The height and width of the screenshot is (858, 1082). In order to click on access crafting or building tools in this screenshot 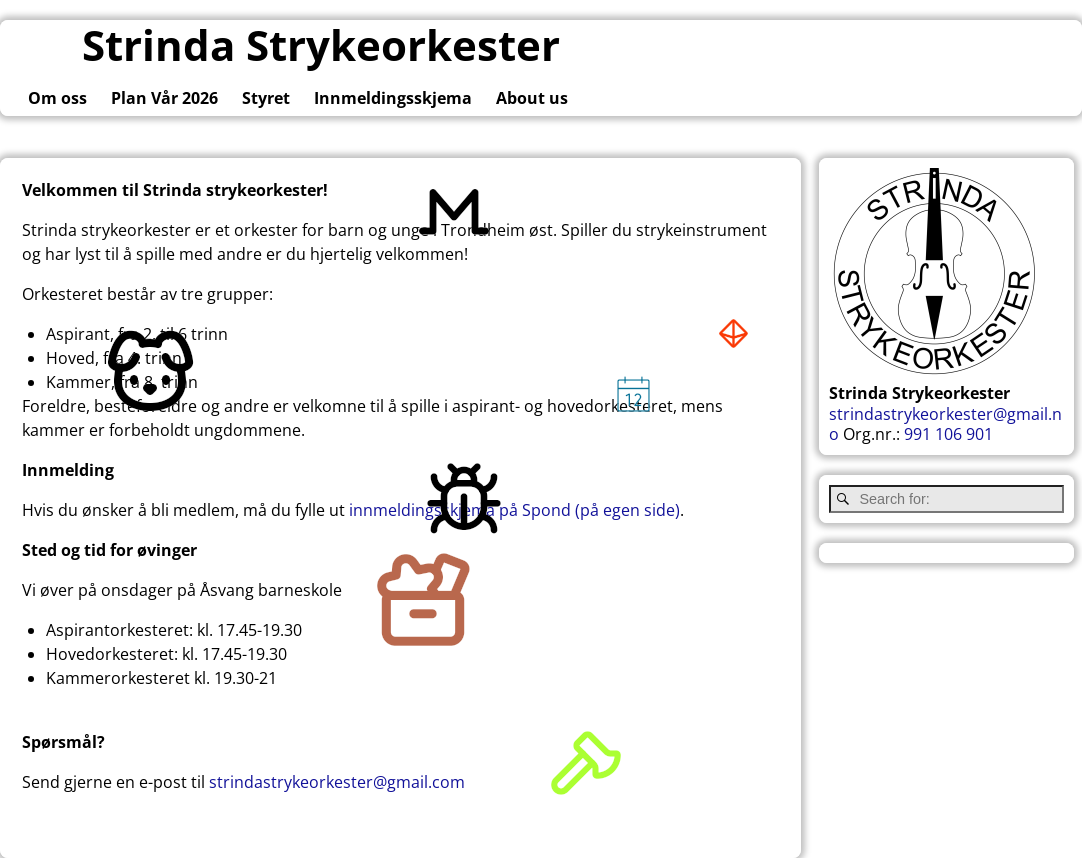, I will do `click(586, 763)`.